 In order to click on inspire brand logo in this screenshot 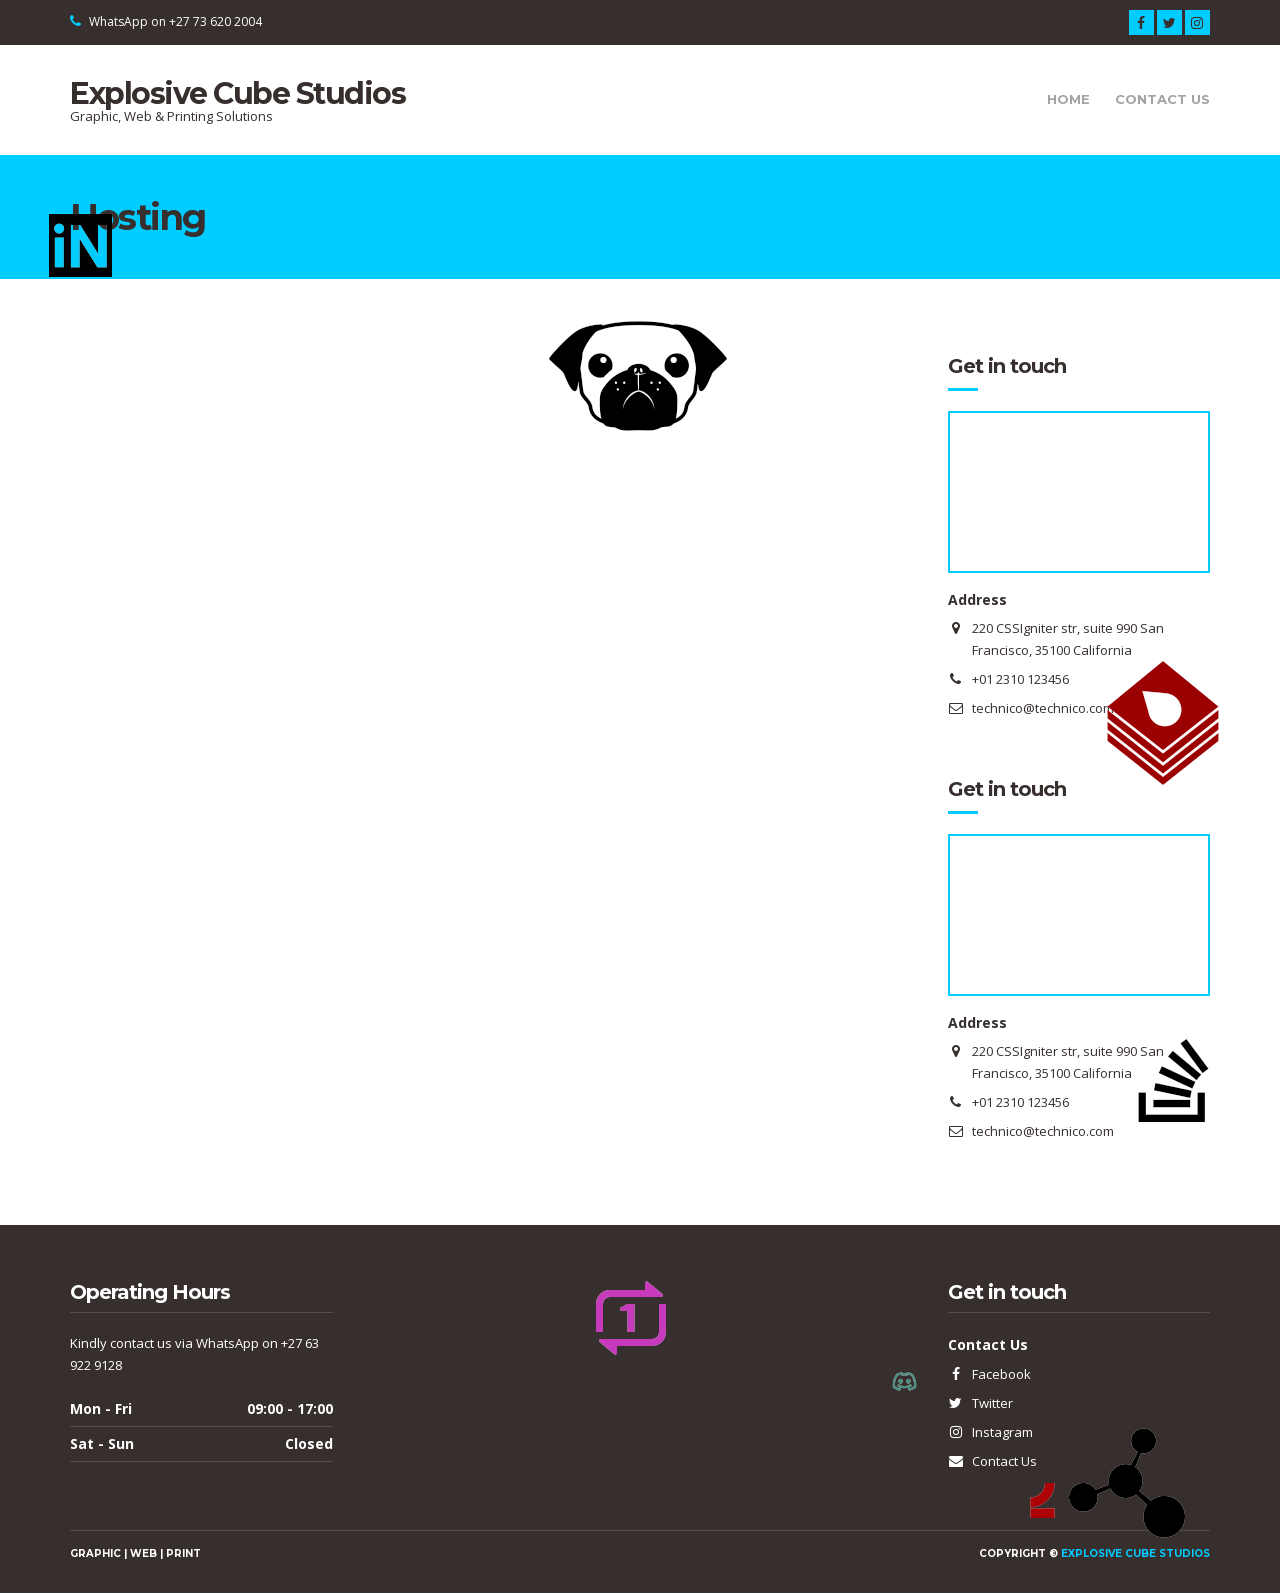, I will do `click(80, 245)`.